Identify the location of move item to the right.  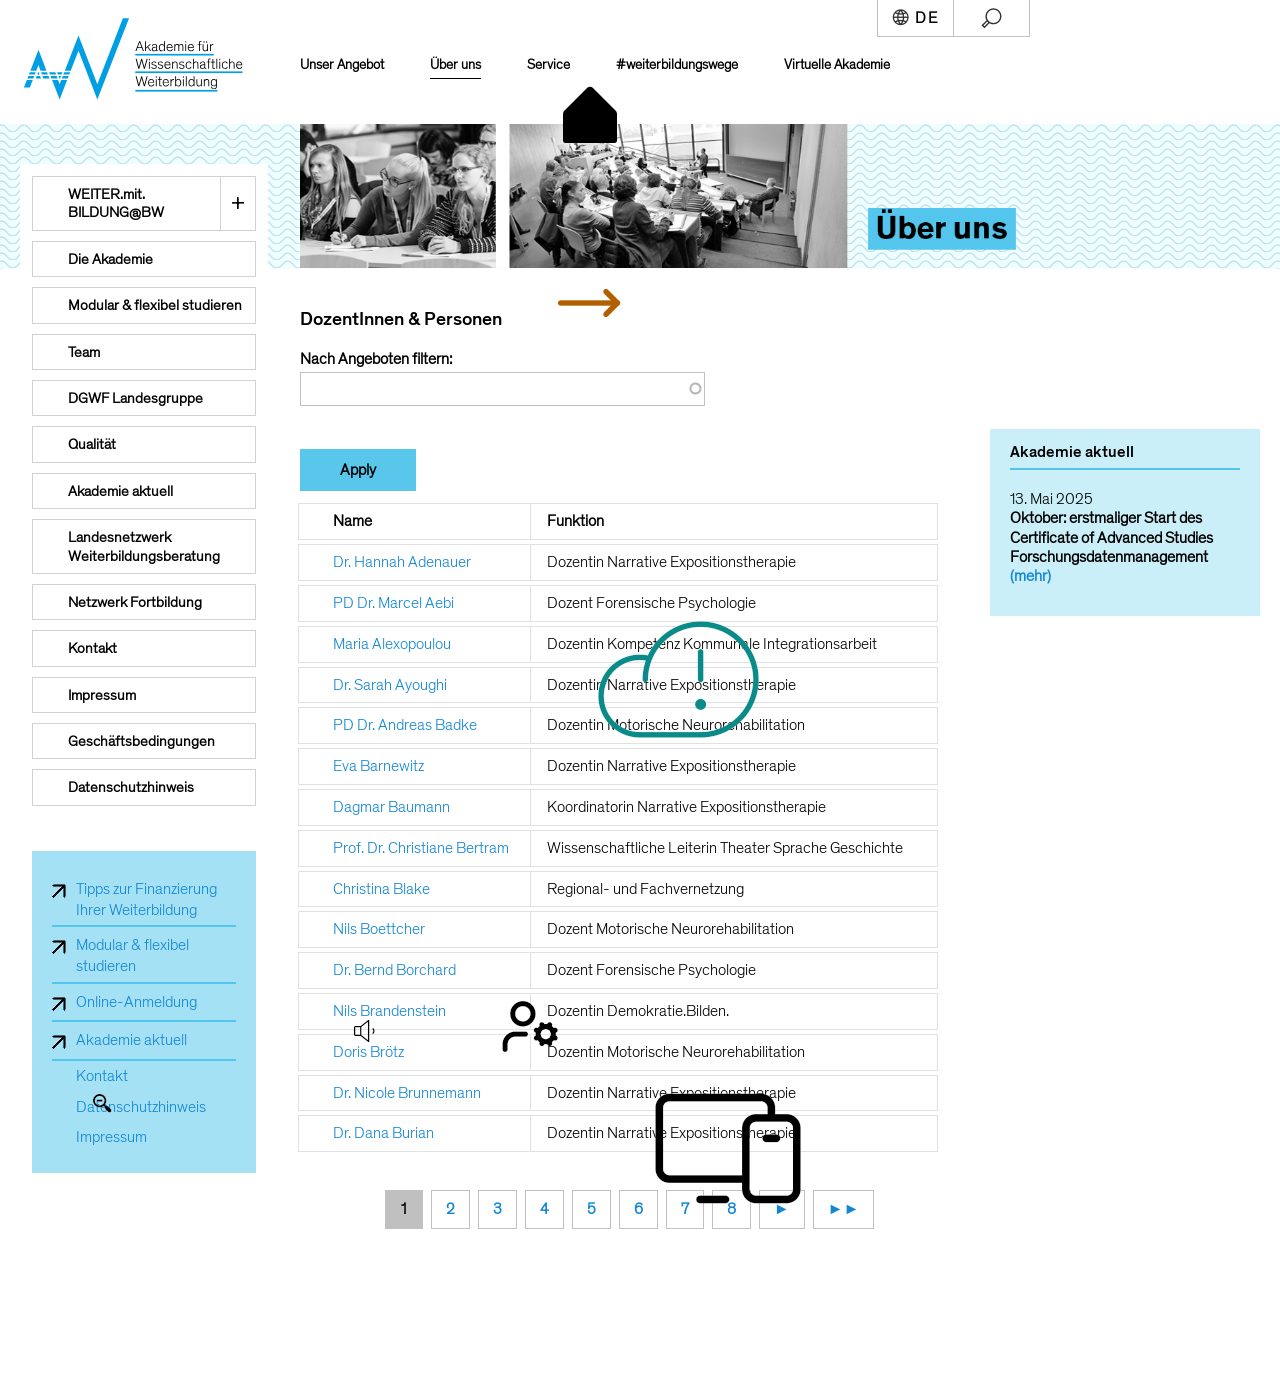
(589, 303).